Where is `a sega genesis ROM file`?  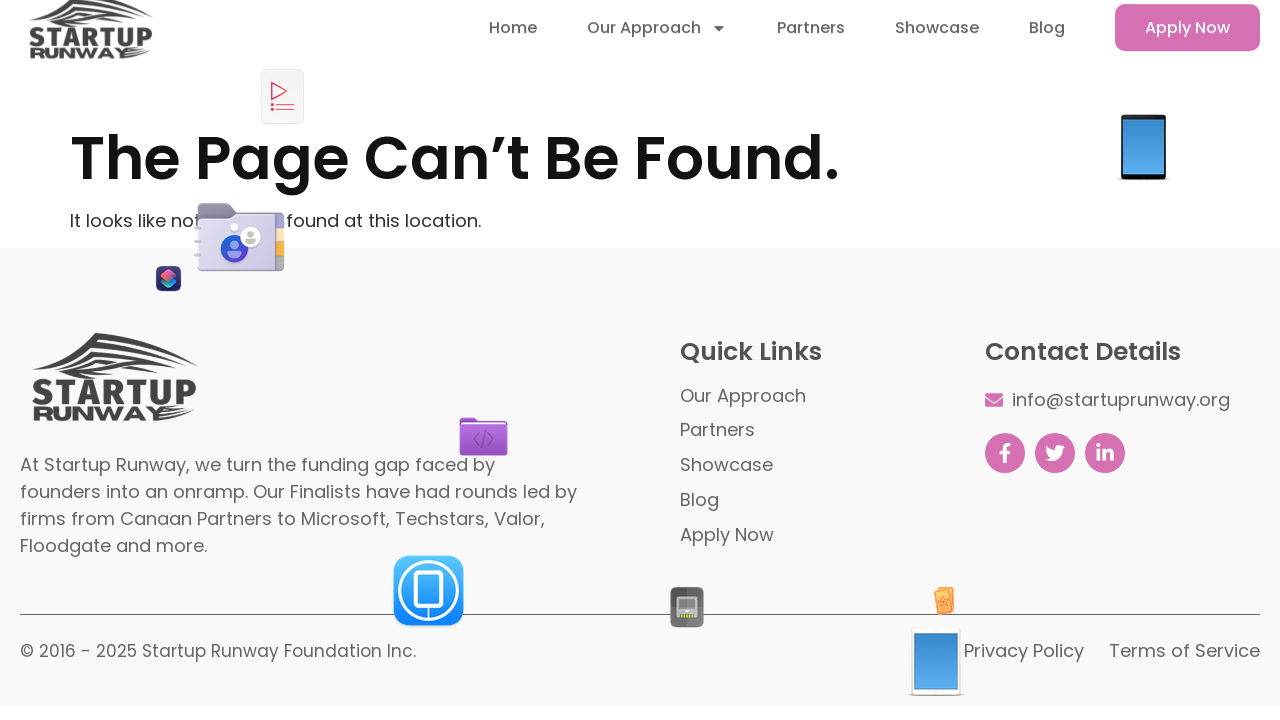 a sega genesis ROM file is located at coordinates (687, 607).